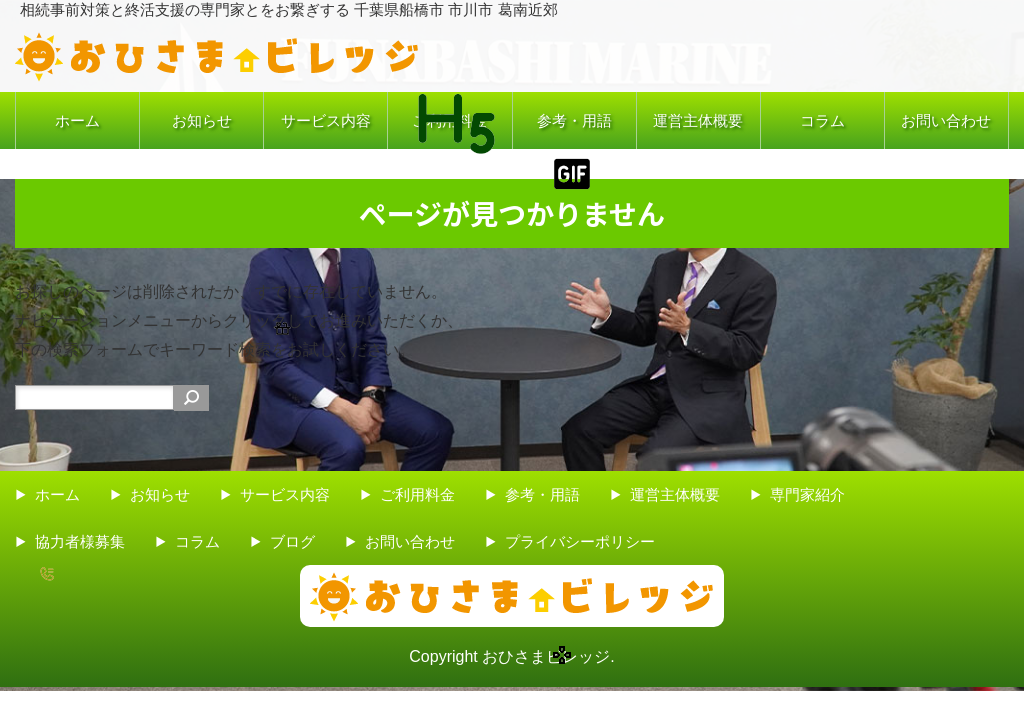 This screenshot has width=1024, height=720. What do you see at coordinates (452, 122) in the screenshot?
I see `format text as heading level 5` at bounding box center [452, 122].